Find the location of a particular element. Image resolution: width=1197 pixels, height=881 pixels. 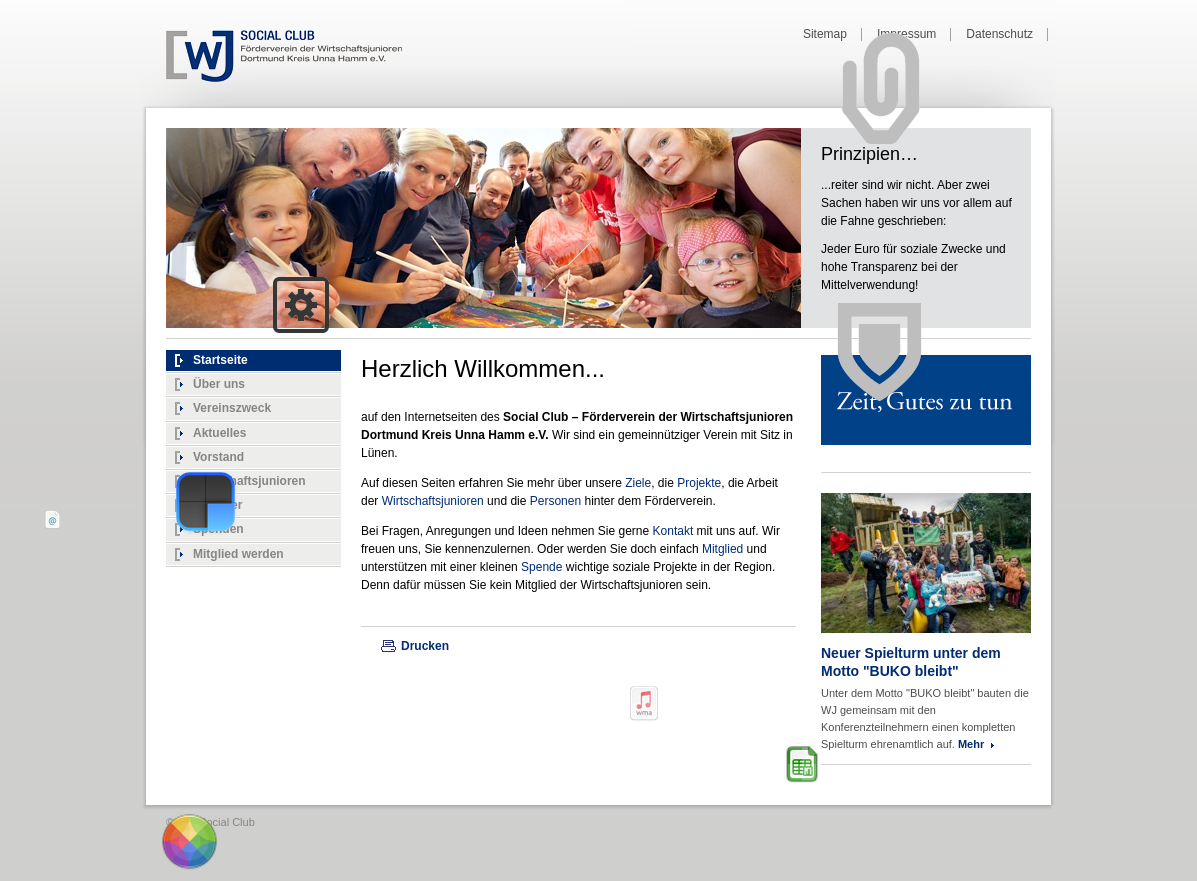

access color and theme preferences is located at coordinates (189, 841).